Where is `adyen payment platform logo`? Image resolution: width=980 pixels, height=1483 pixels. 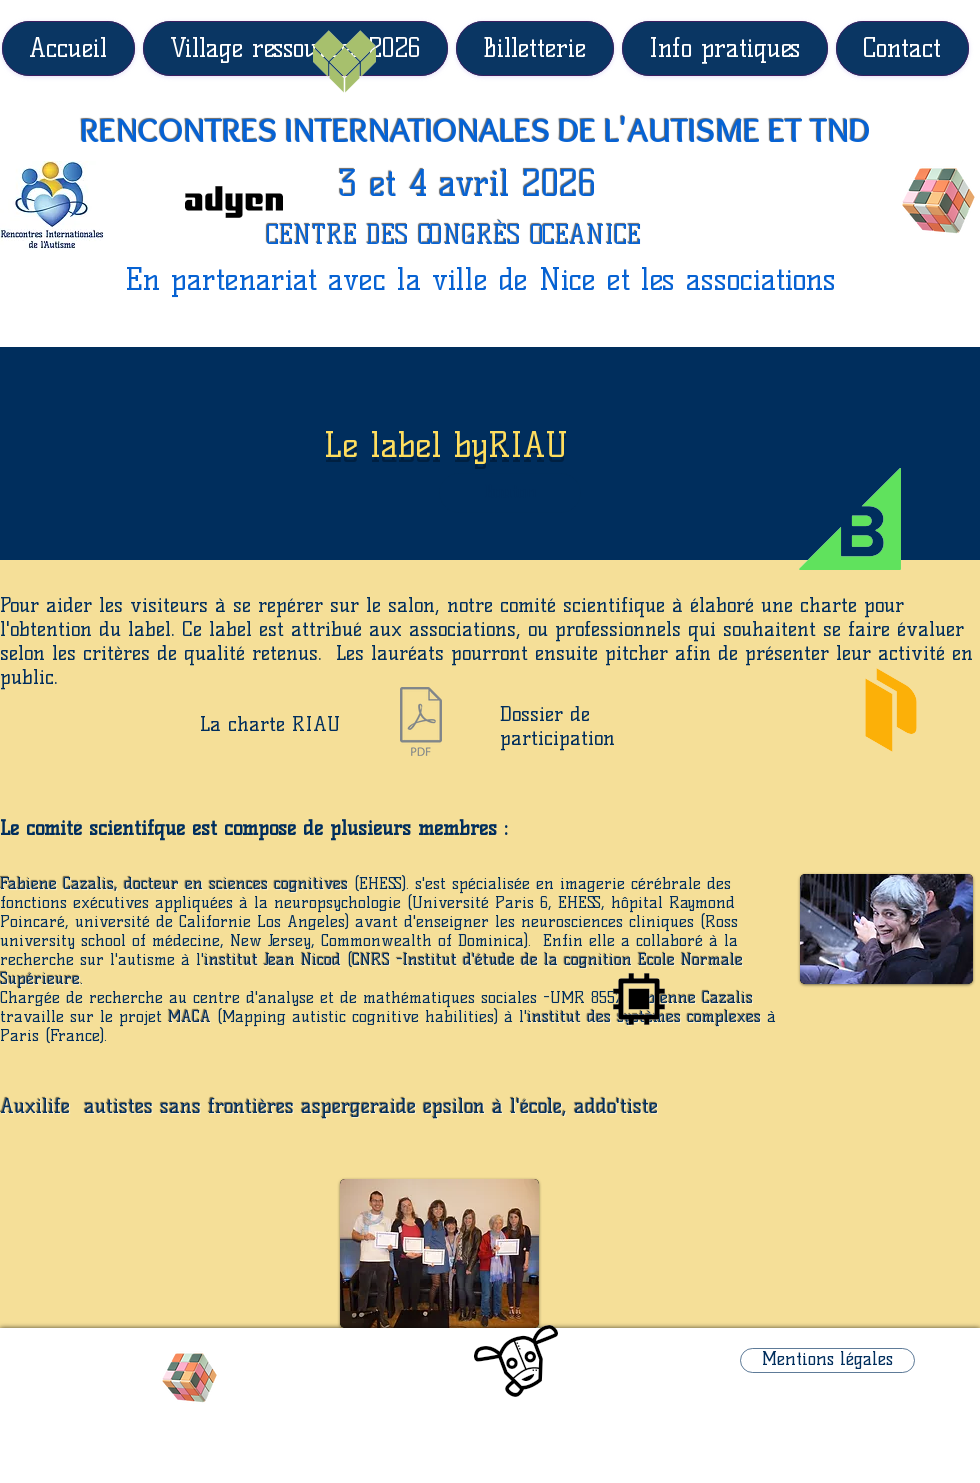
adyen payment platform logo is located at coordinates (234, 202).